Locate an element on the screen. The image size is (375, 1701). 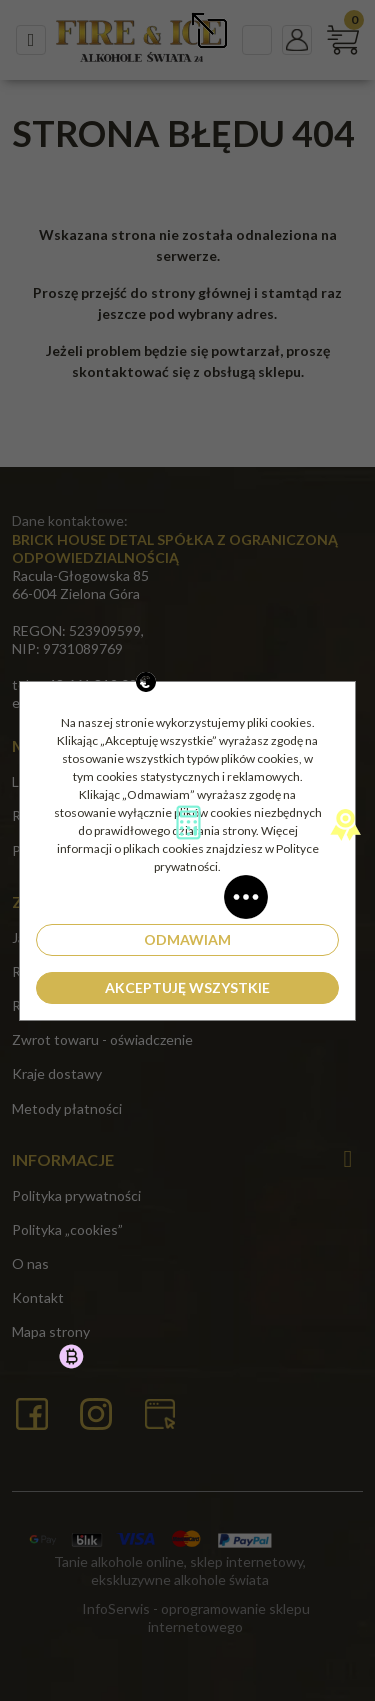
indicates an award or achievement is located at coordinates (345, 824).